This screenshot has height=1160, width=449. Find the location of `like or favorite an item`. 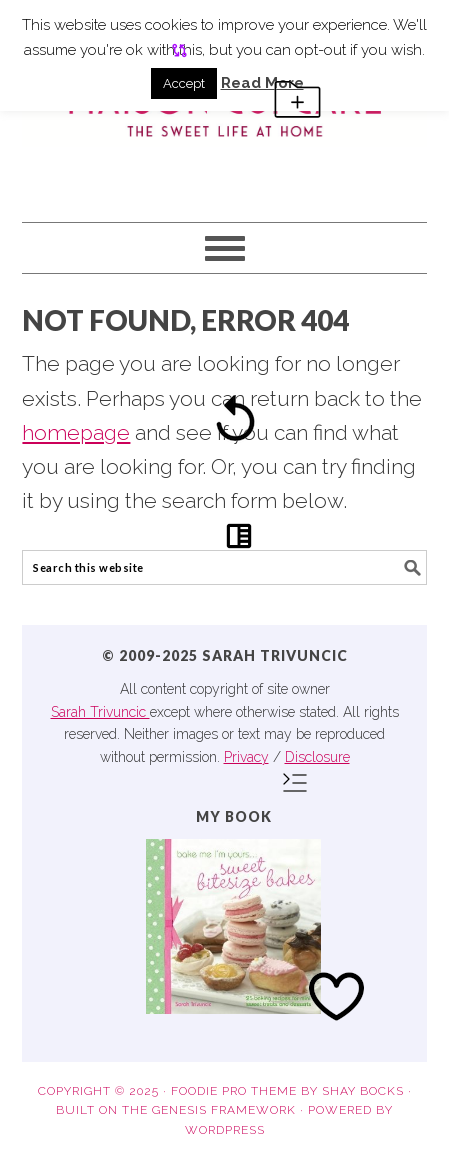

like or favorite an item is located at coordinates (336, 996).